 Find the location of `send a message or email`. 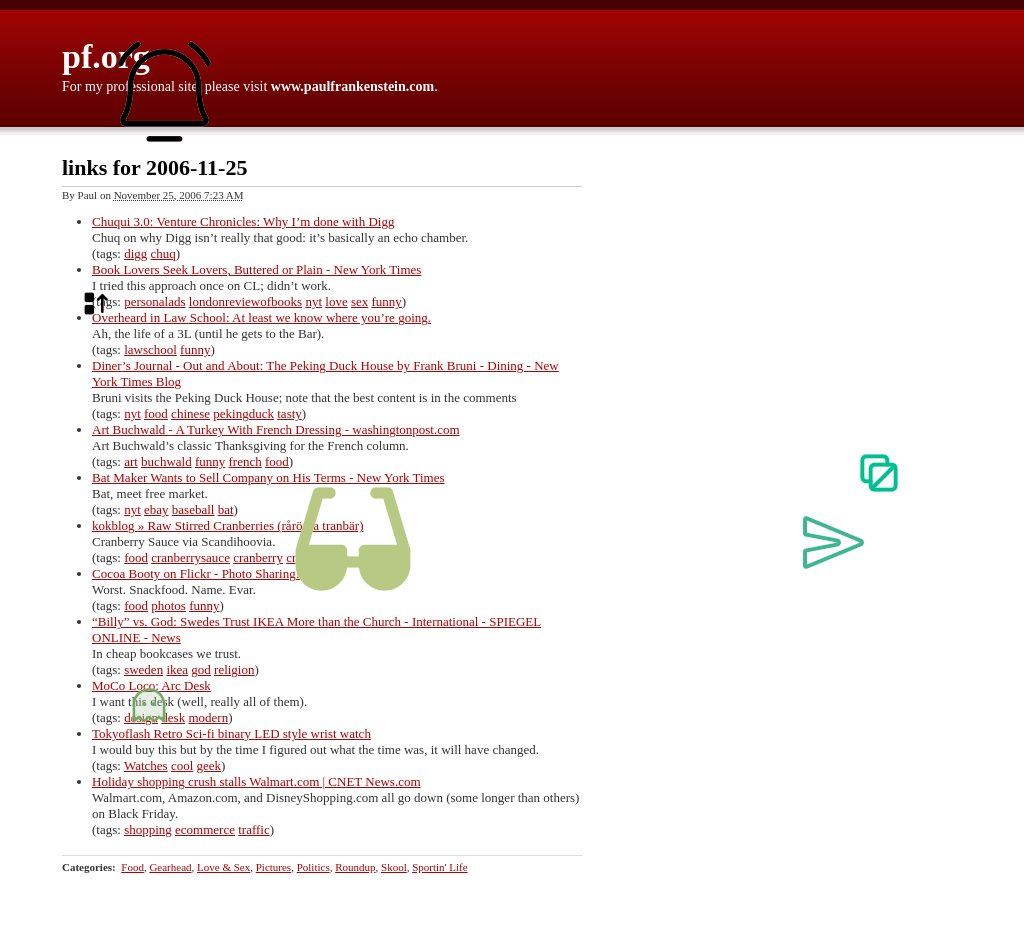

send a message or email is located at coordinates (833, 542).